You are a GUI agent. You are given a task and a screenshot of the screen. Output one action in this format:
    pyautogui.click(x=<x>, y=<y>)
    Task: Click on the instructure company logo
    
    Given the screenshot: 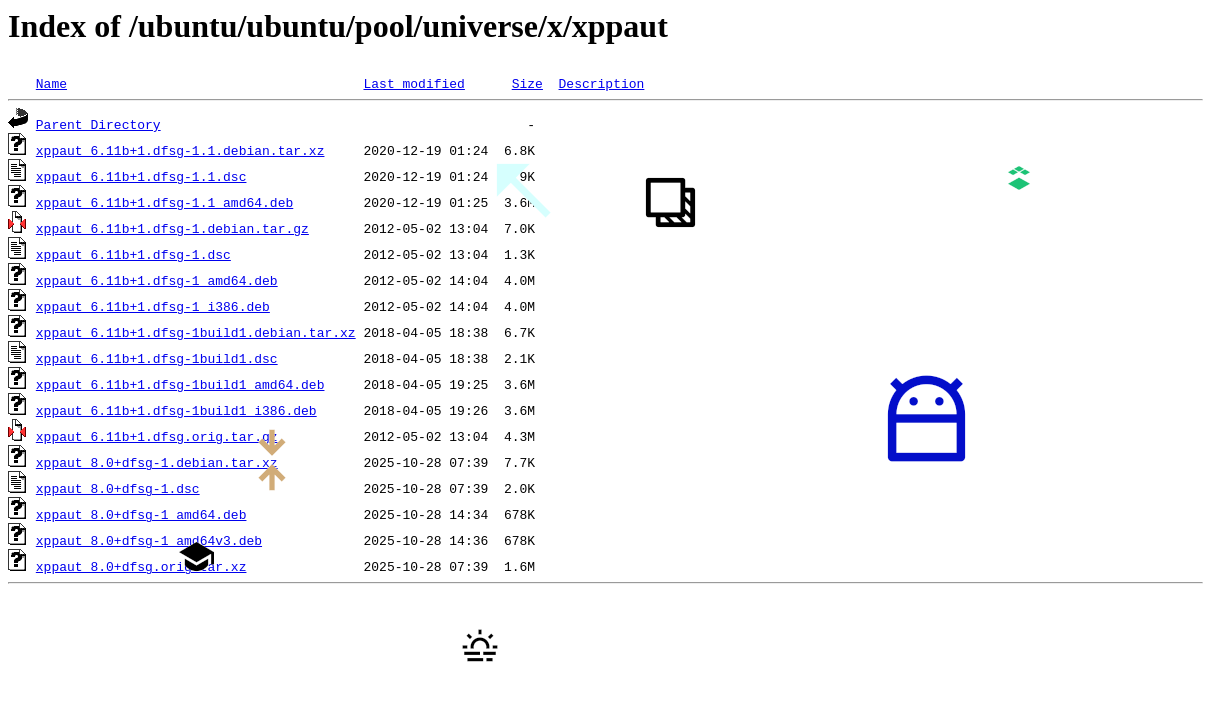 What is the action you would take?
    pyautogui.click(x=1019, y=178)
    